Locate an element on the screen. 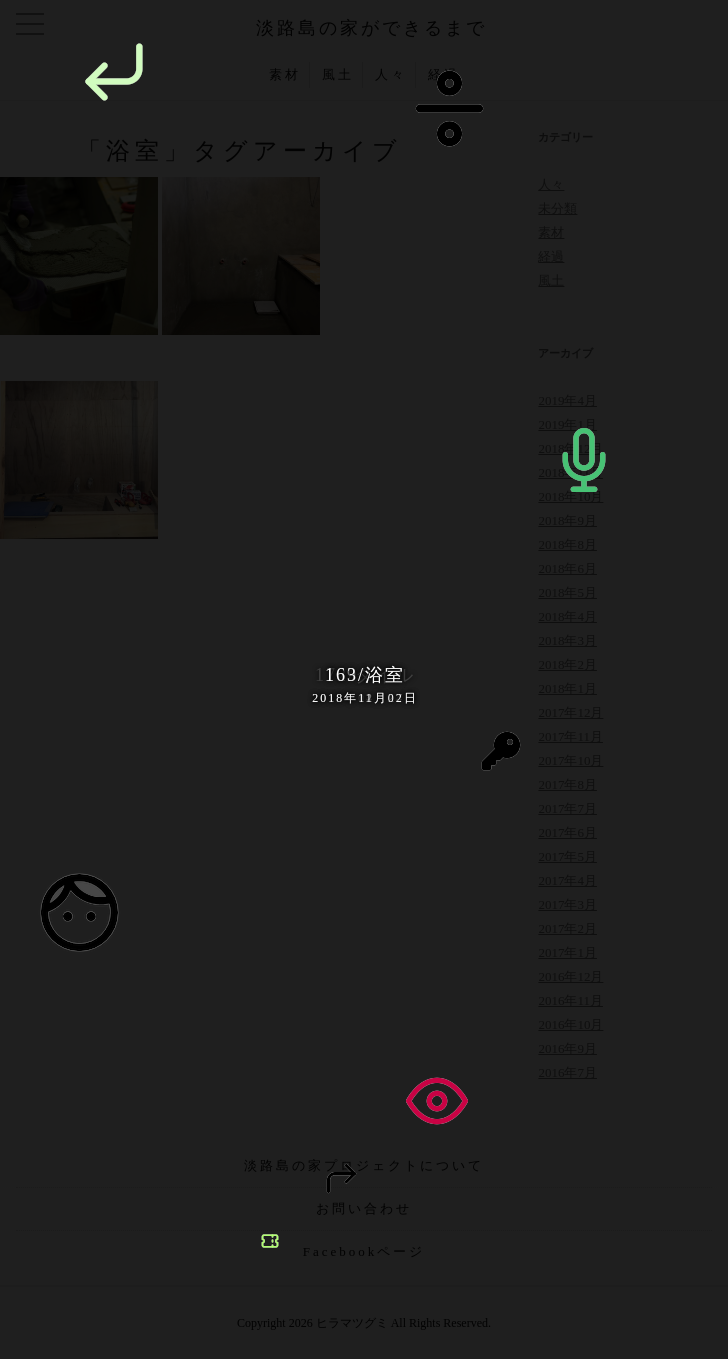  tap to use voice input is located at coordinates (584, 460).